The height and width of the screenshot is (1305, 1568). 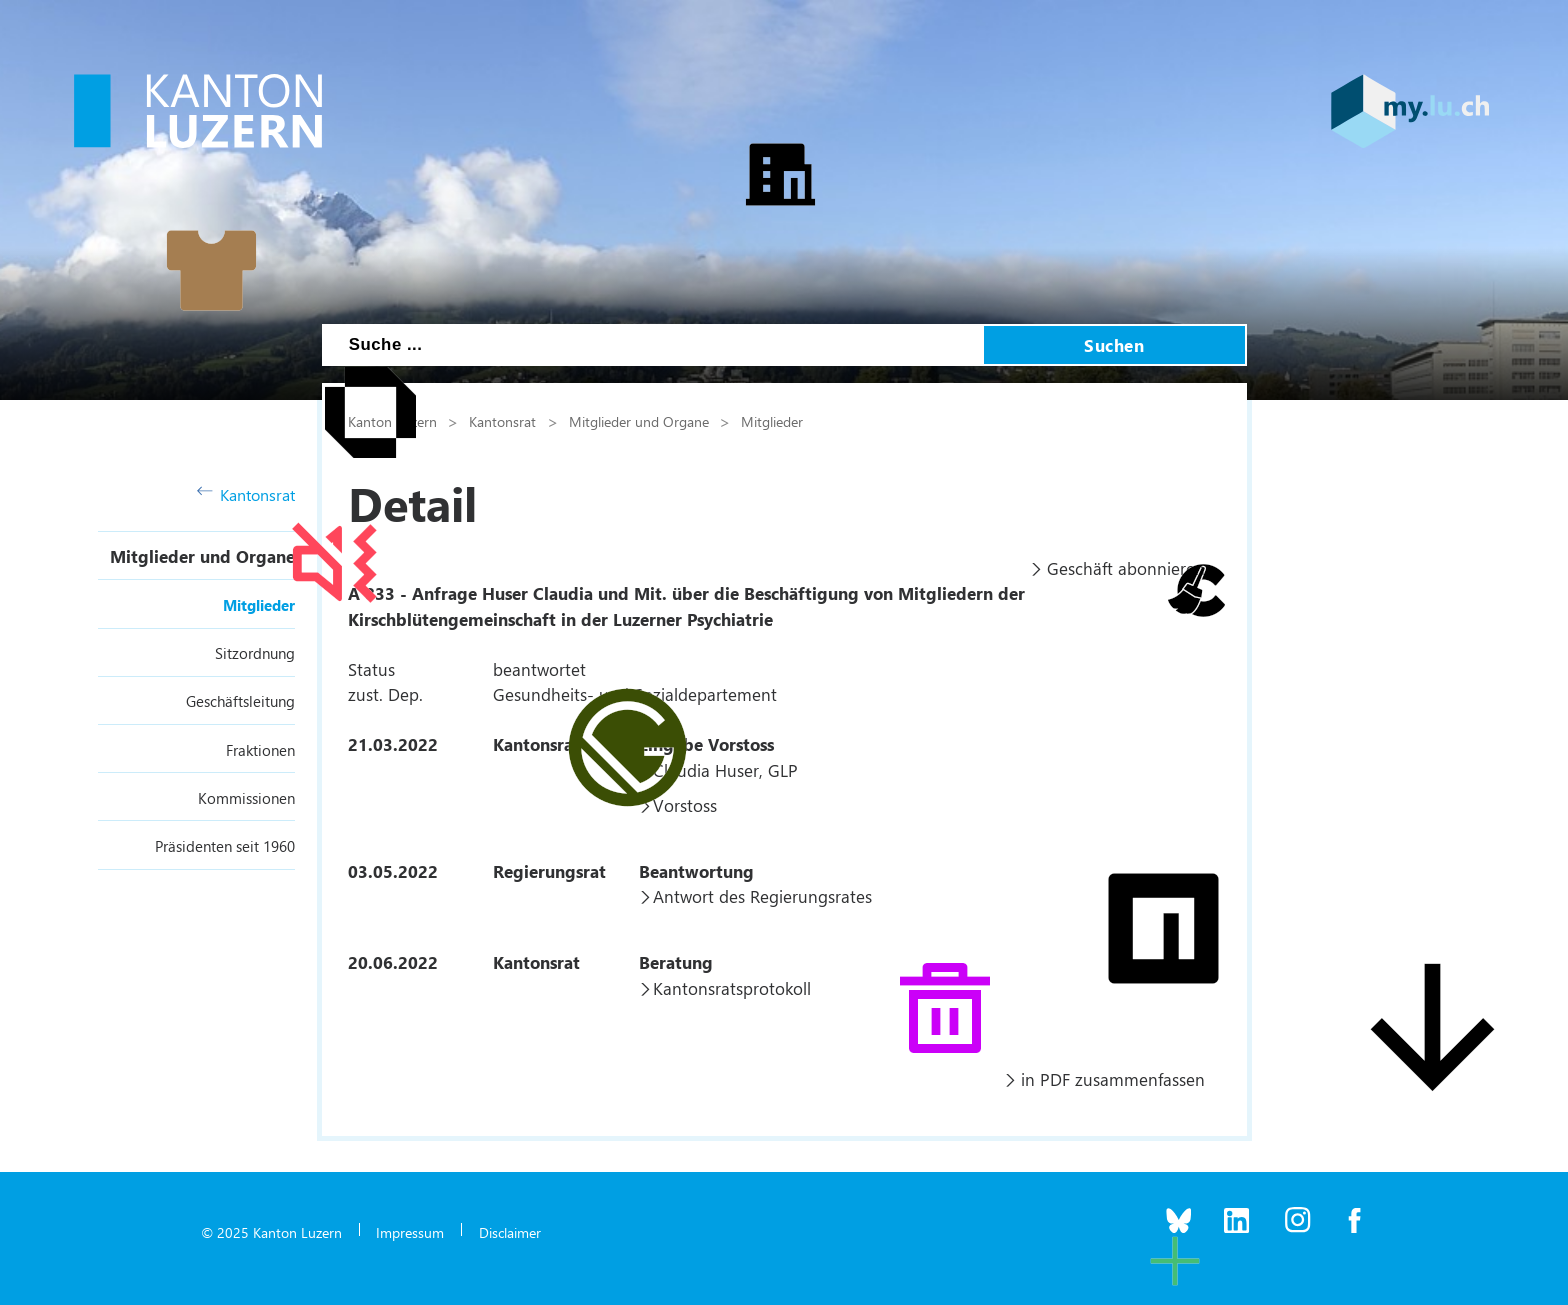 What do you see at coordinates (1163, 928) in the screenshot?
I see `npm (node package manager) logo` at bounding box center [1163, 928].